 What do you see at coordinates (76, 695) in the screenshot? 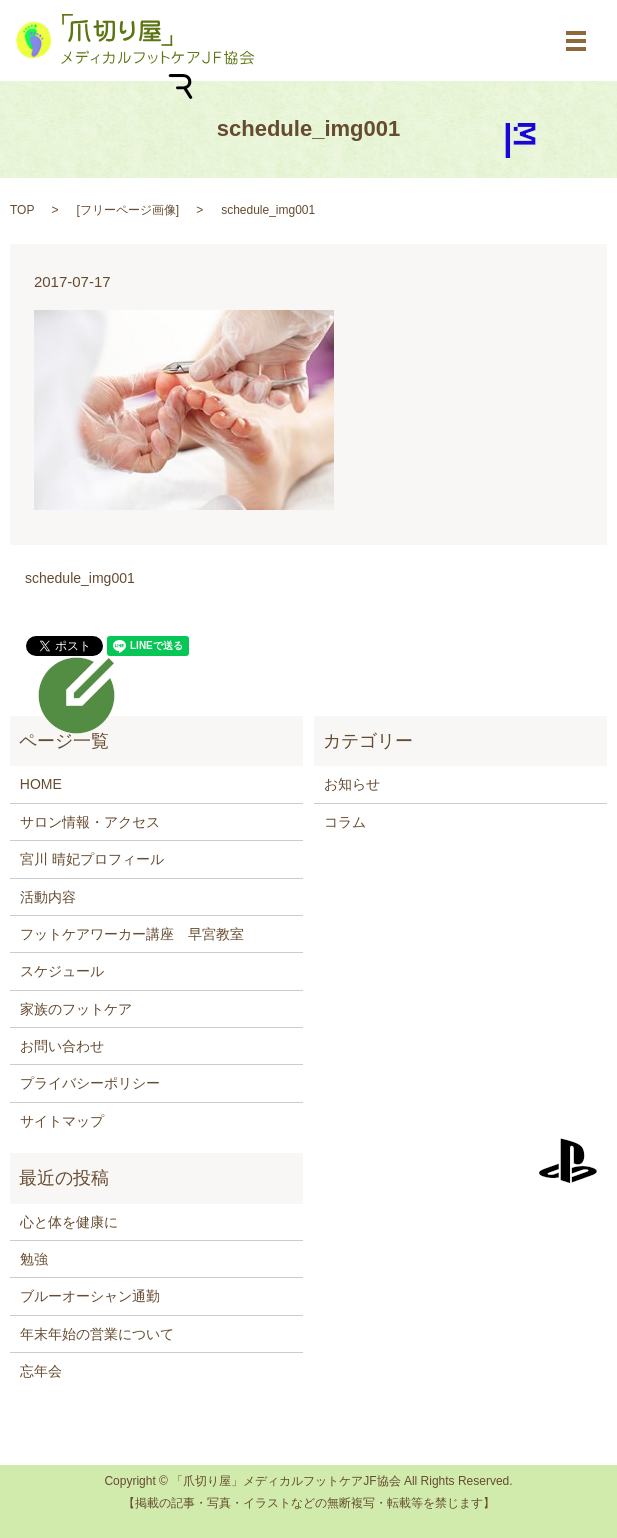
I see `edit your profile` at bounding box center [76, 695].